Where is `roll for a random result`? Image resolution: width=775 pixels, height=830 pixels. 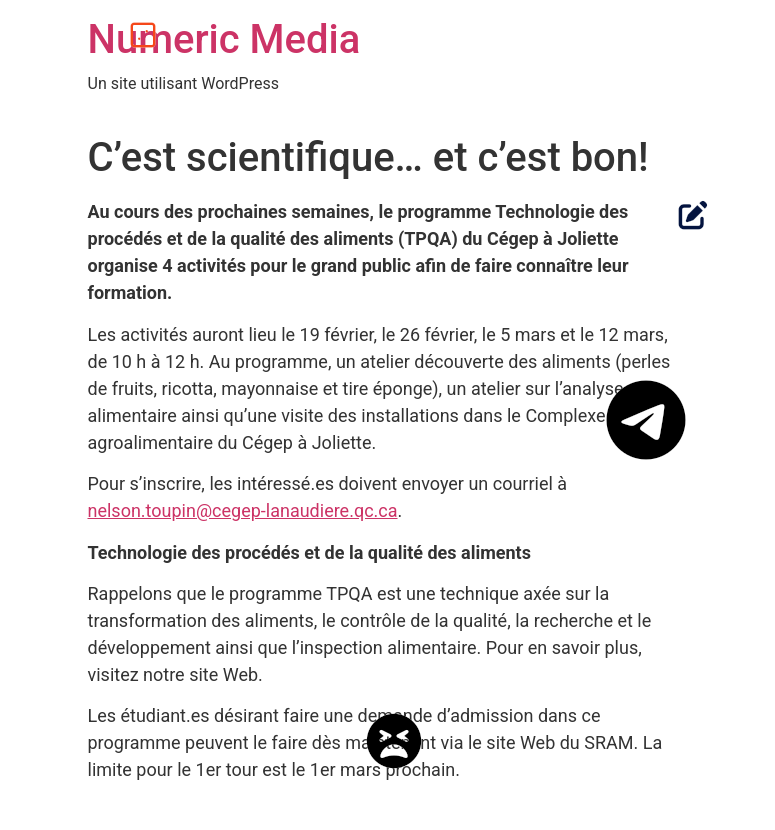 roll for a random result is located at coordinates (143, 35).